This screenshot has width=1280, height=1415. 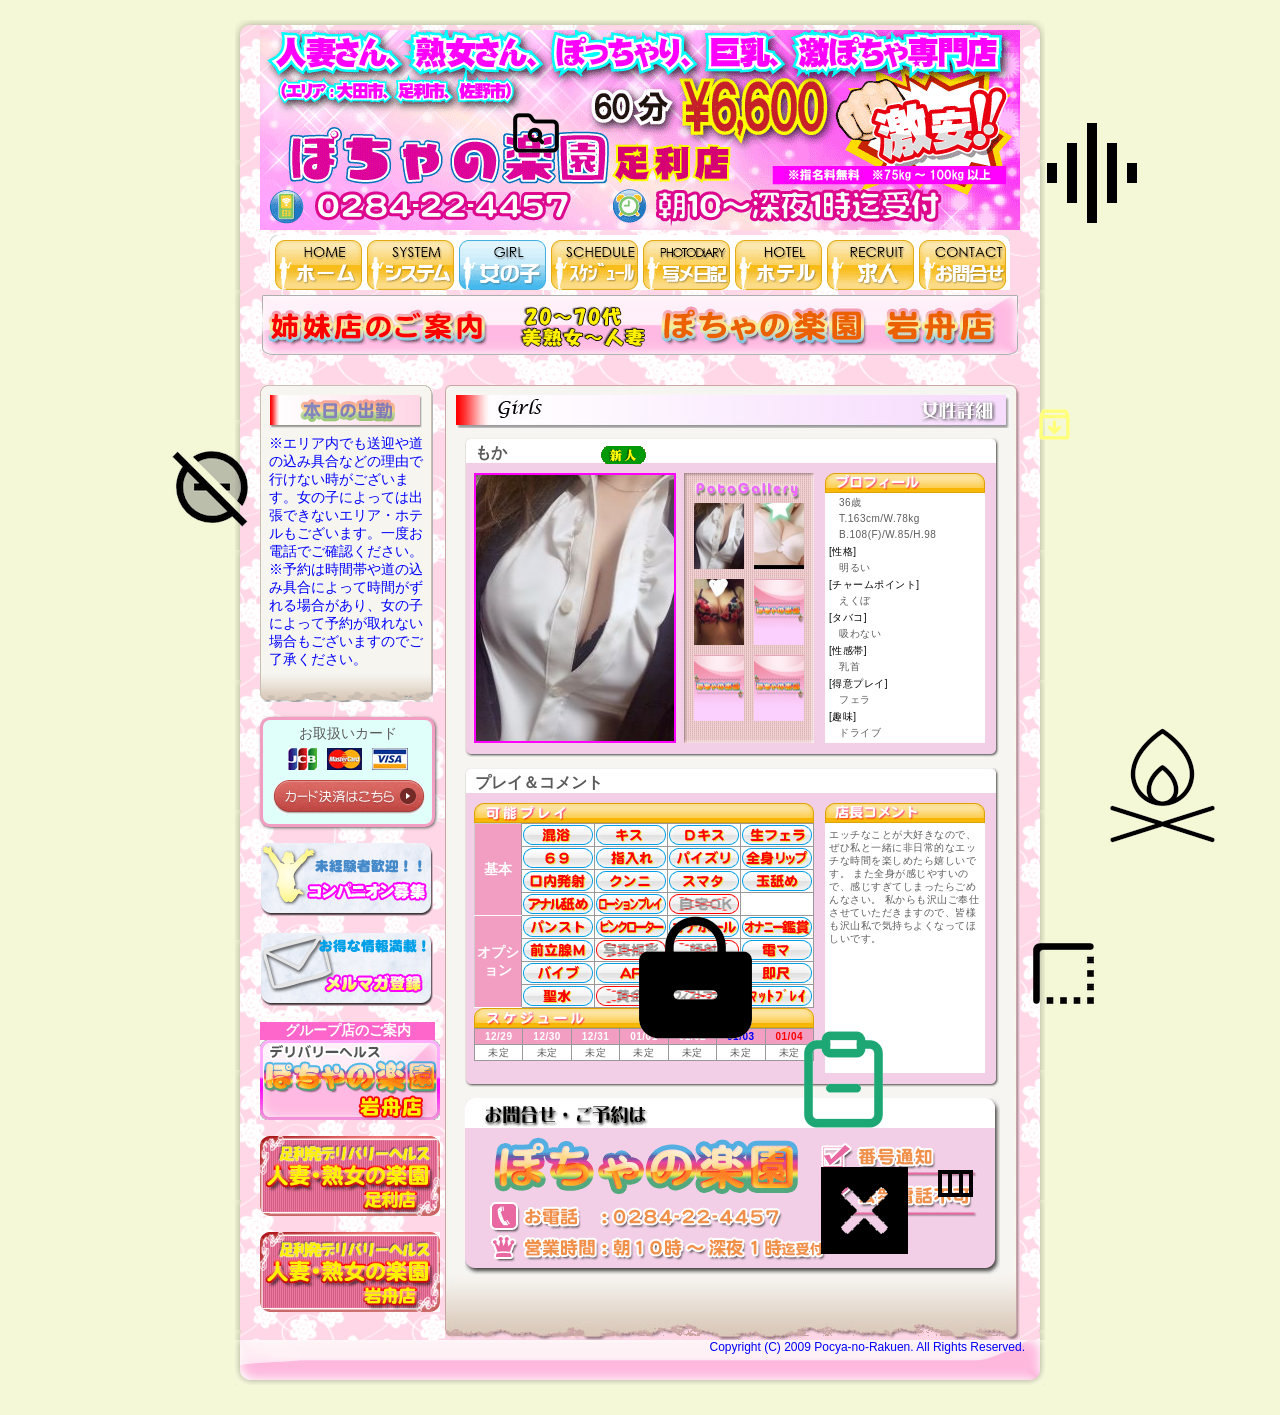 I want to click on disable do not disturb mode, so click(x=212, y=487).